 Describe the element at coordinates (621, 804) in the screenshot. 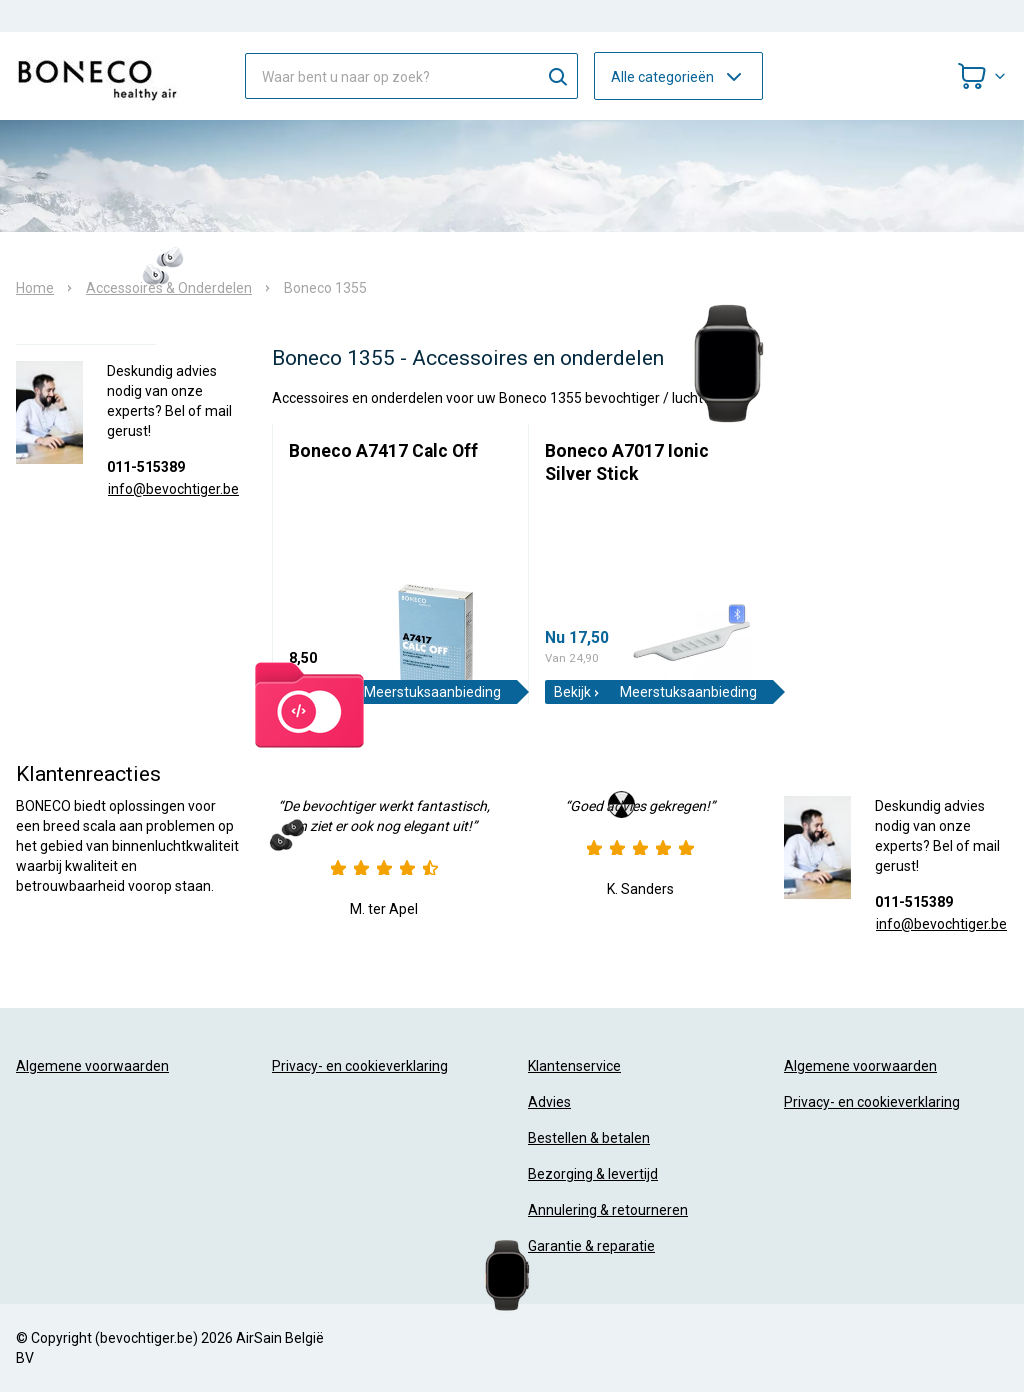

I see `access the burn folder to prepare files for disc burning` at that location.